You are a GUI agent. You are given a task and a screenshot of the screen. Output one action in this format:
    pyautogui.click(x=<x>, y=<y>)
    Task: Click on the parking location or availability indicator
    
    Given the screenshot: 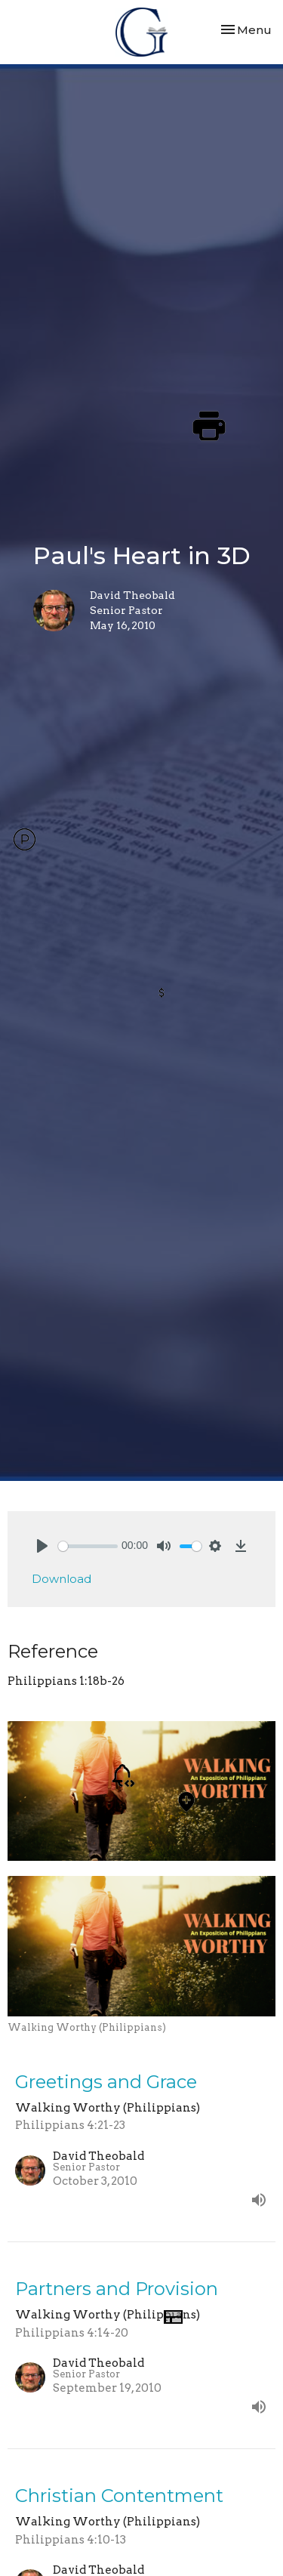 What is the action you would take?
    pyautogui.click(x=24, y=839)
    